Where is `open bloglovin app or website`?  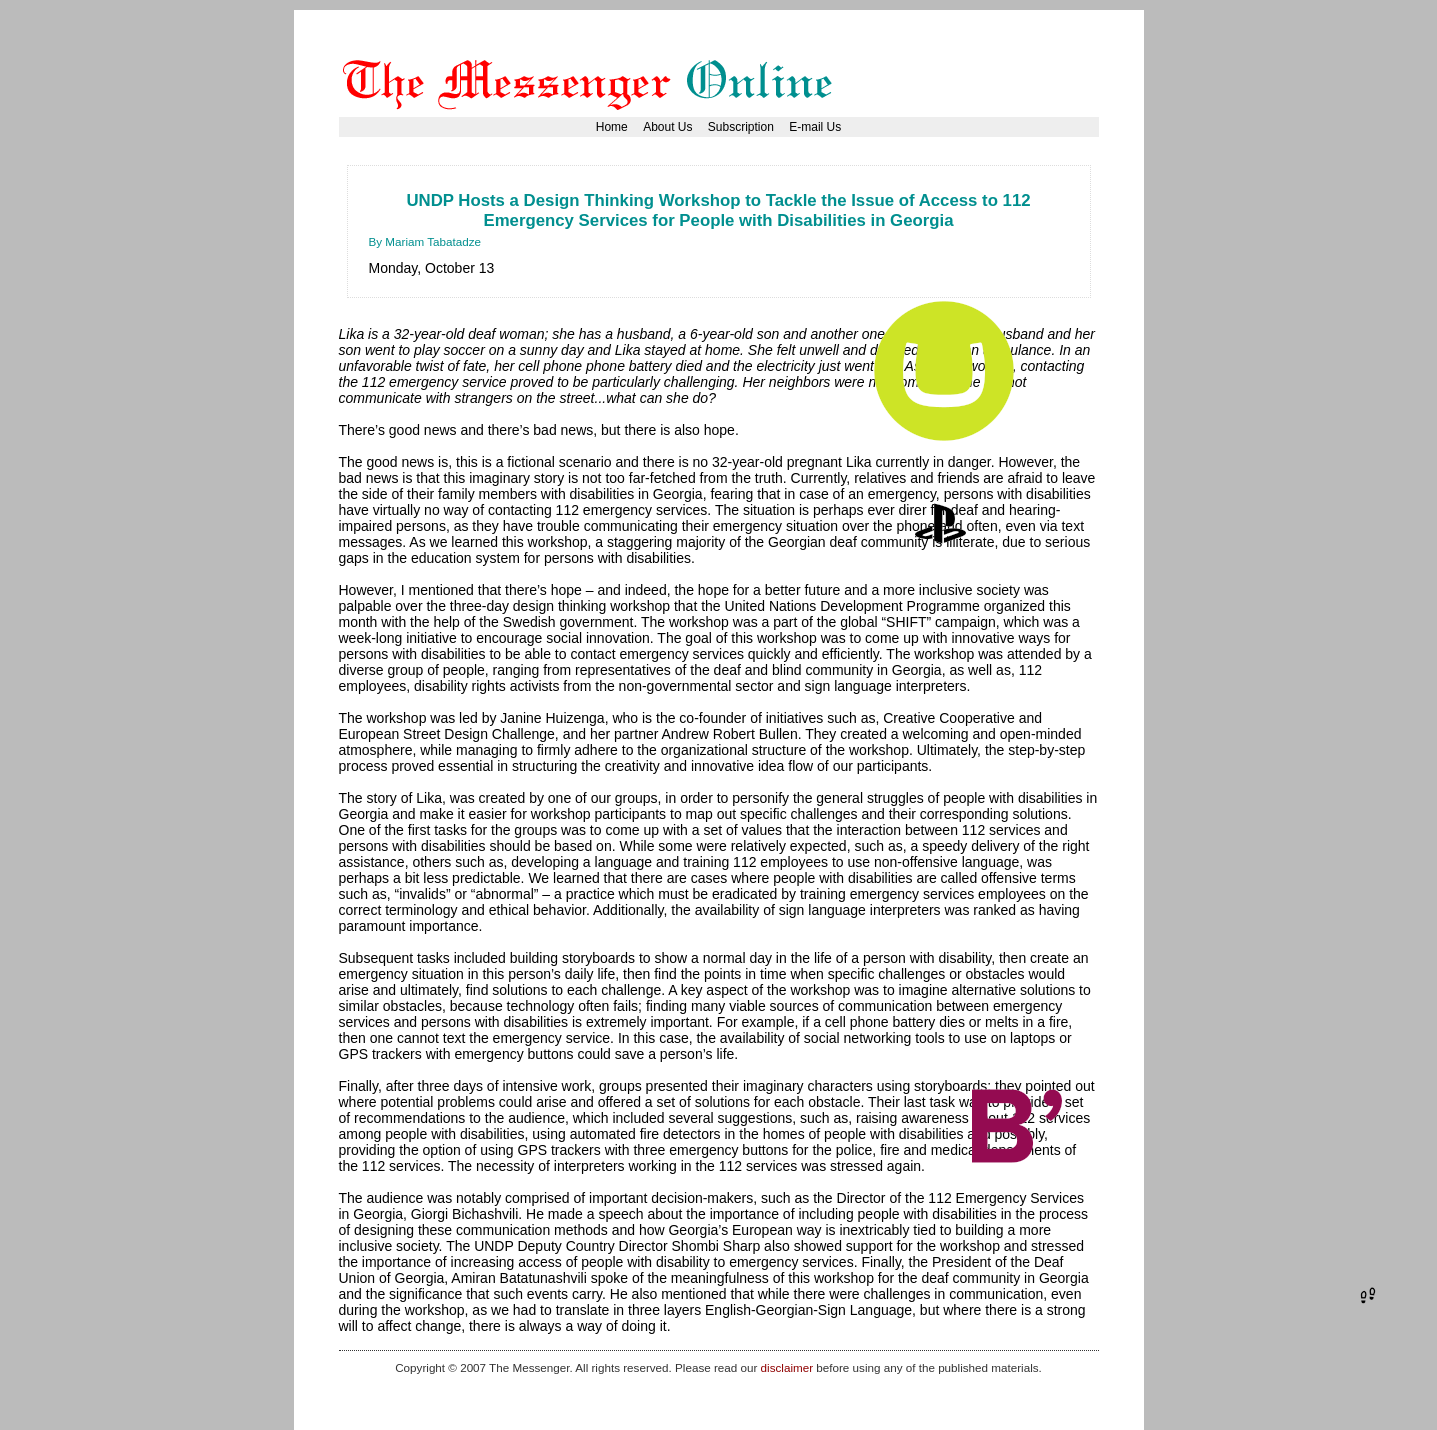 open bloglovin app or website is located at coordinates (1017, 1126).